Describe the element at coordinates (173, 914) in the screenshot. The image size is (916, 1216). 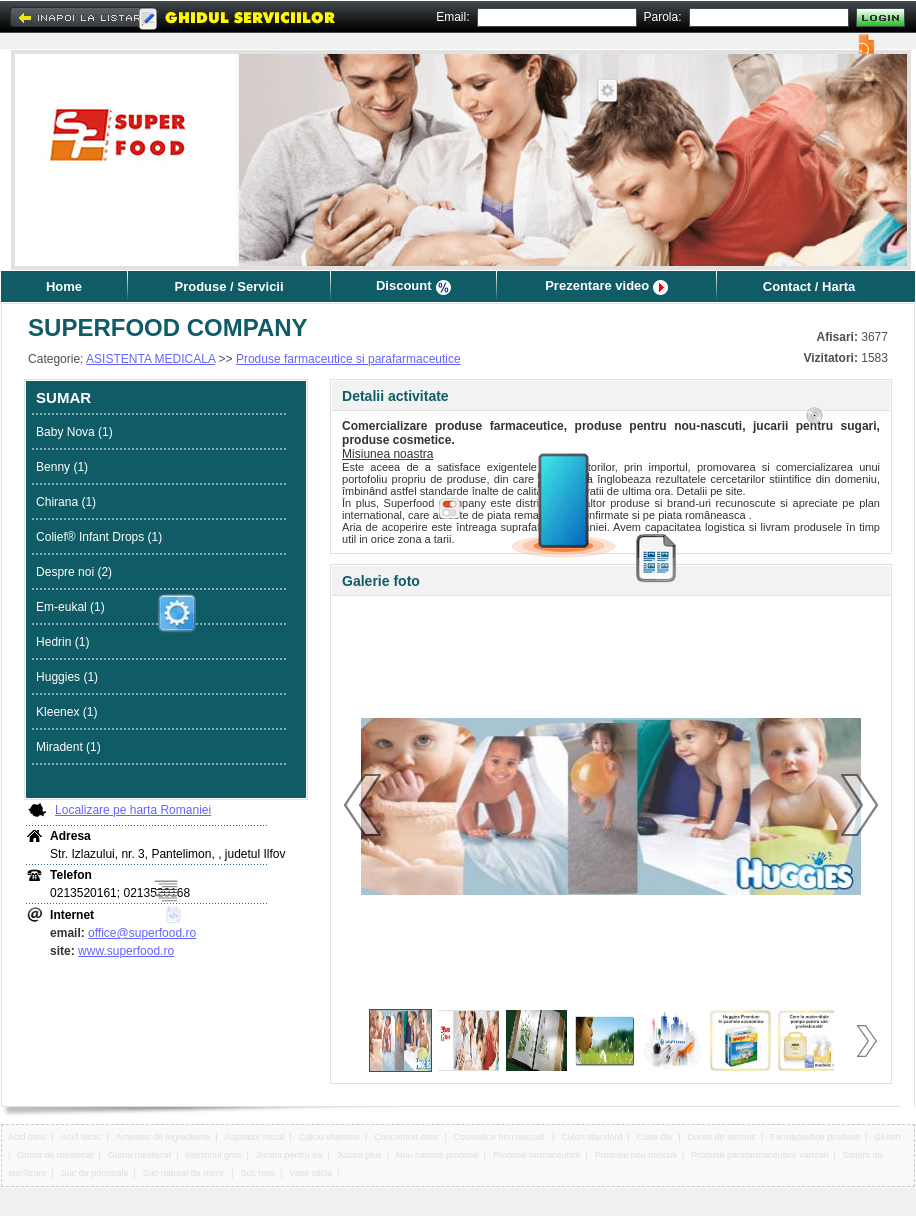
I see `an html template file` at that location.